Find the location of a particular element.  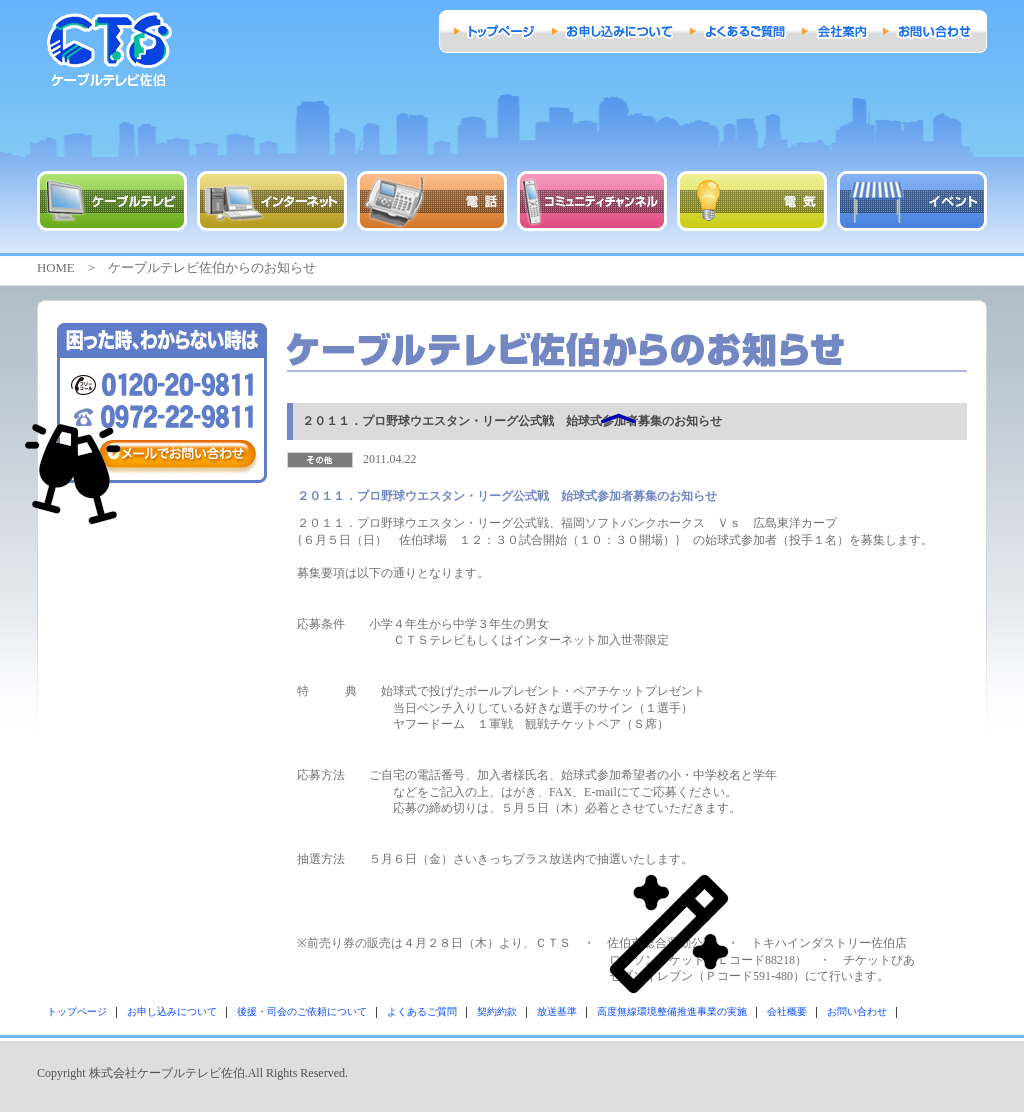

celebrate an achievement or milestone is located at coordinates (74, 473).